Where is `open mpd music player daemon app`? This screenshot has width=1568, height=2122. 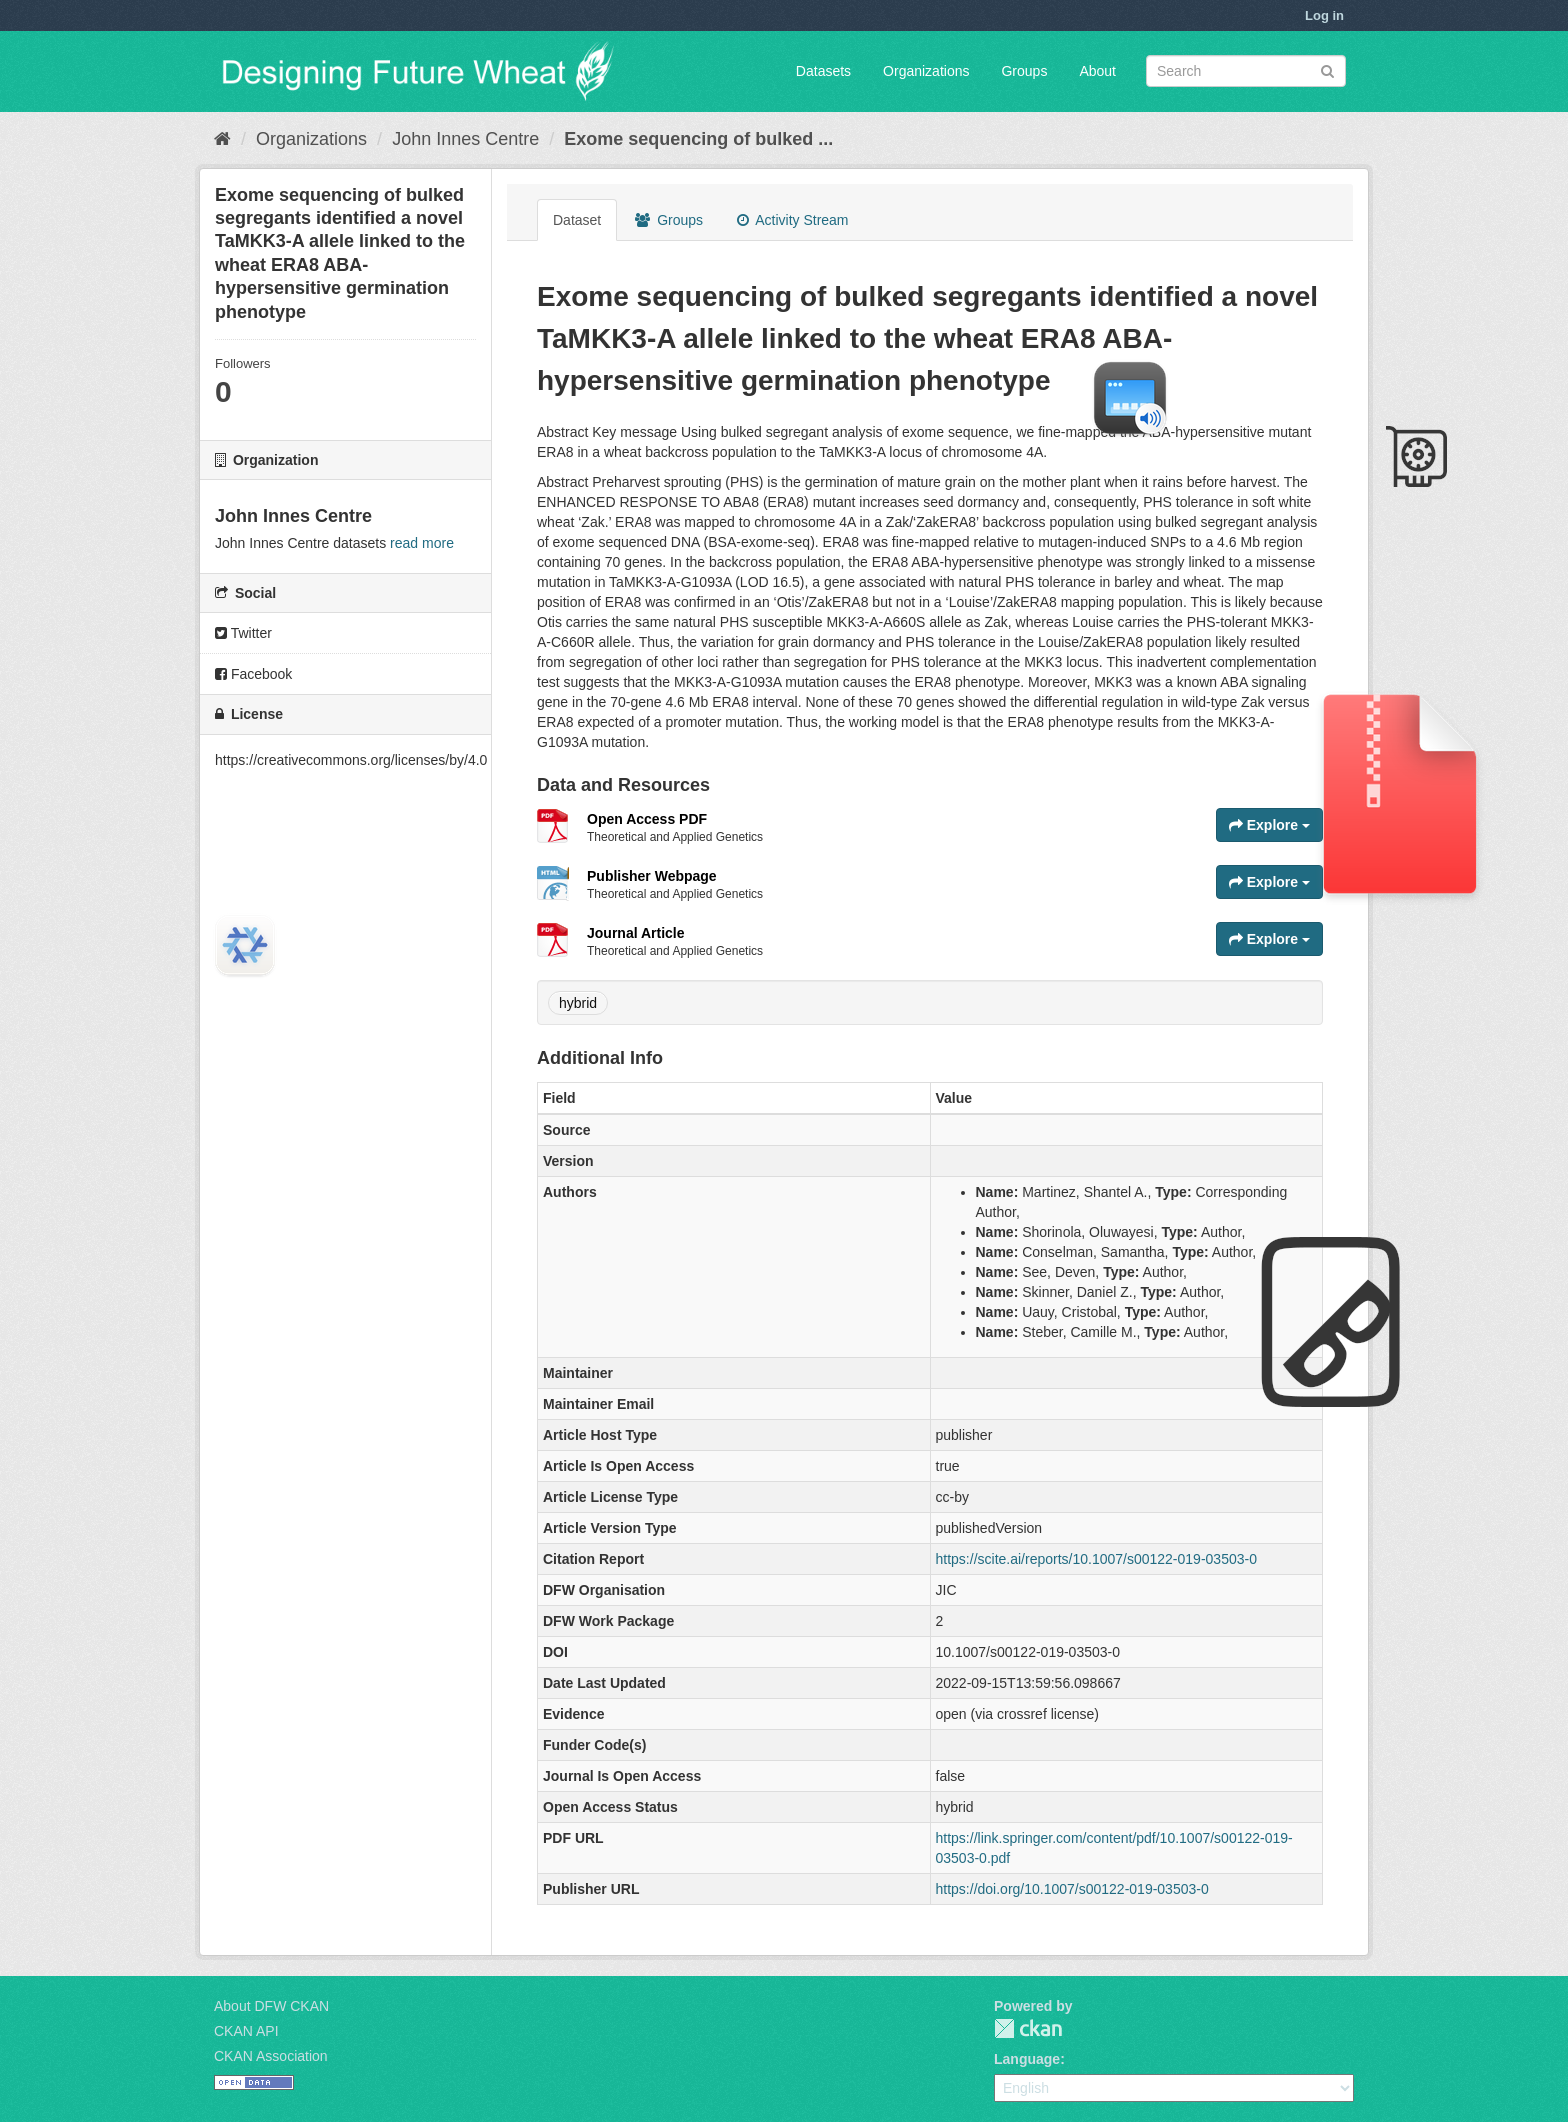
open mpd music player daemon app is located at coordinates (1130, 398).